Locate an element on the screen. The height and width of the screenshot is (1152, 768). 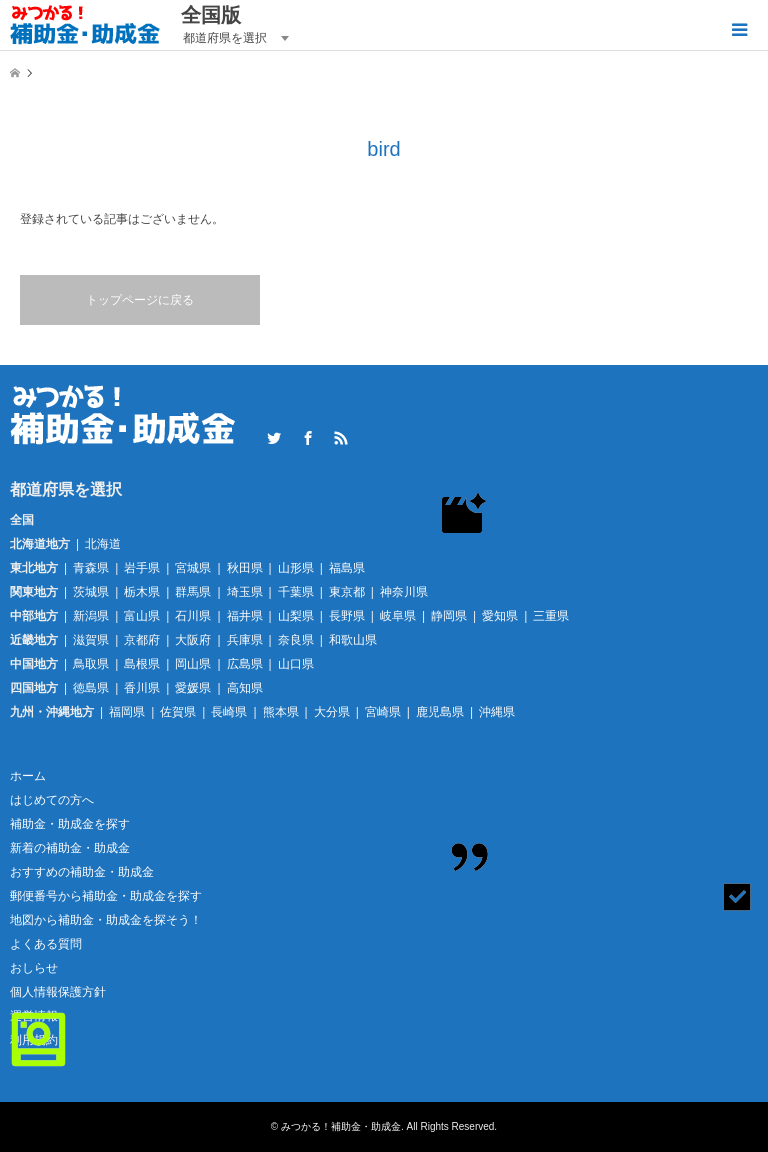
insert a closing quotation mark is located at coordinates (469, 856).